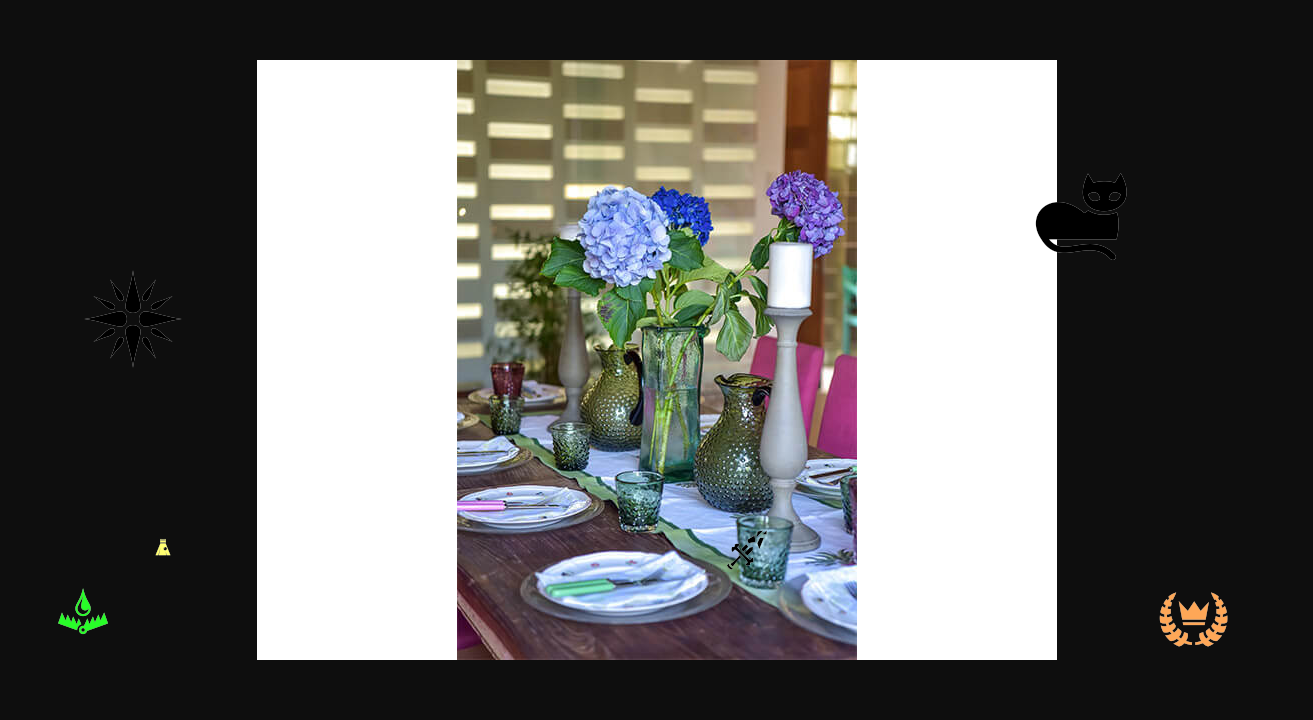 The image size is (1313, 720). I want to click on access bowling alley locations or games, so click(163, 547).